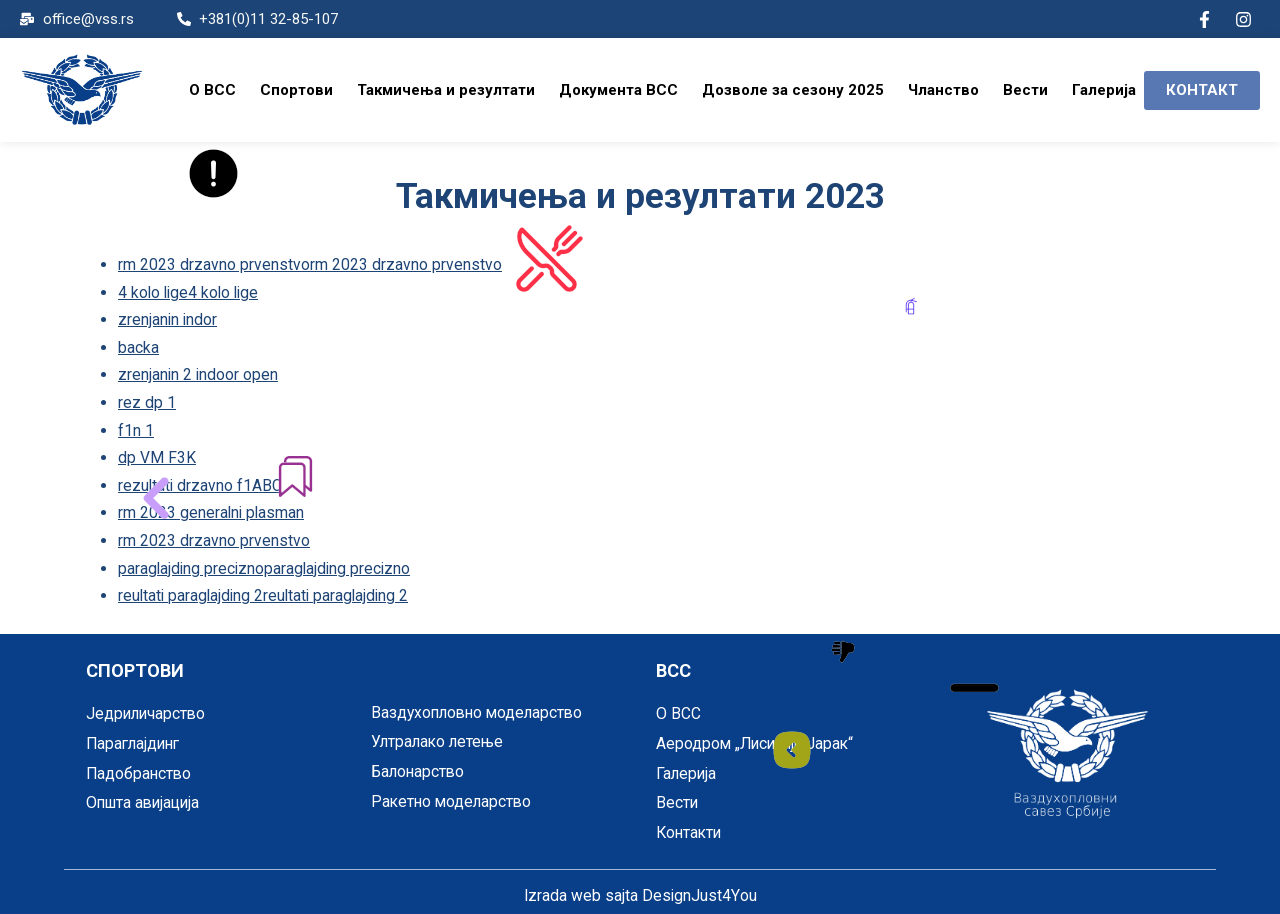 Image resolution: width=1280 pixels, height=914 pixels. What do you see at coordinates (295, 476) in the screenshot?
I see `view all saved bookmarks` at bounding box center [295, 476].